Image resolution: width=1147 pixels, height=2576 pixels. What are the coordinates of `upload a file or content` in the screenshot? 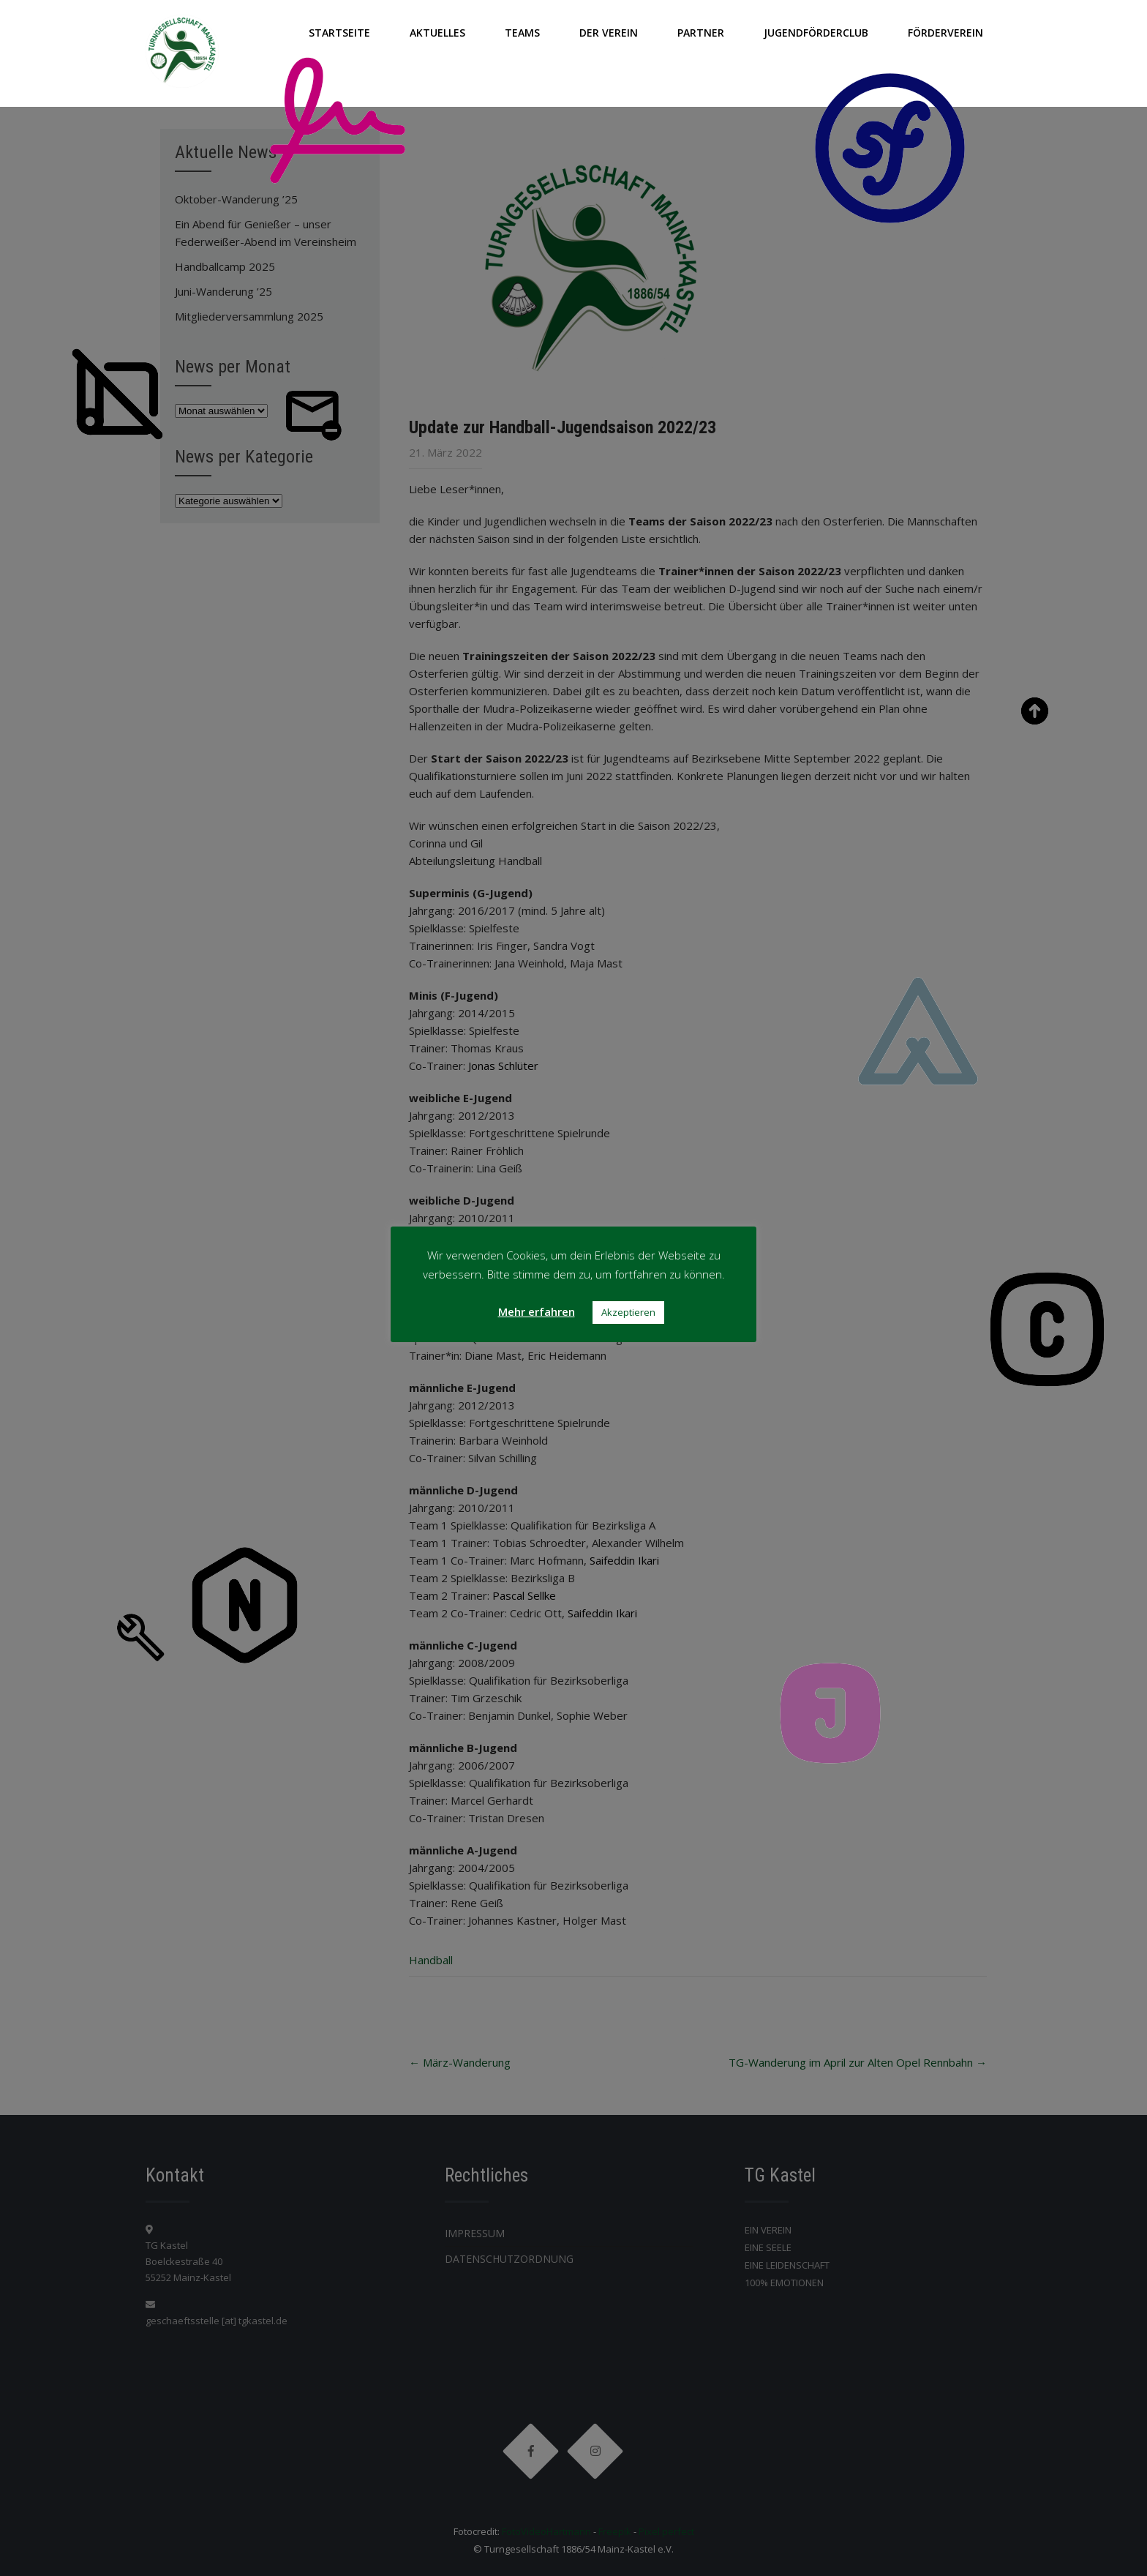 It's located at (1034, 711).